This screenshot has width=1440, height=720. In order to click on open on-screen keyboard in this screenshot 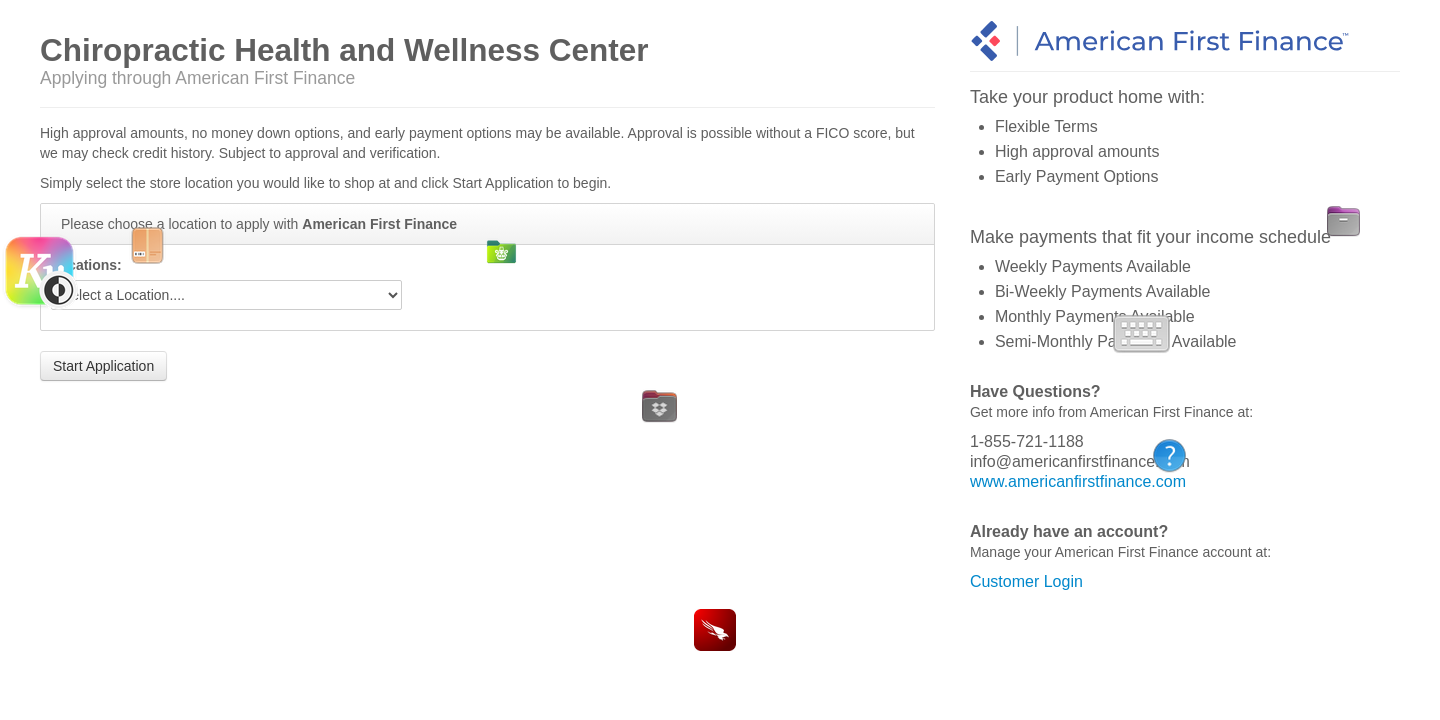, I will do `click(1141, 333)`.